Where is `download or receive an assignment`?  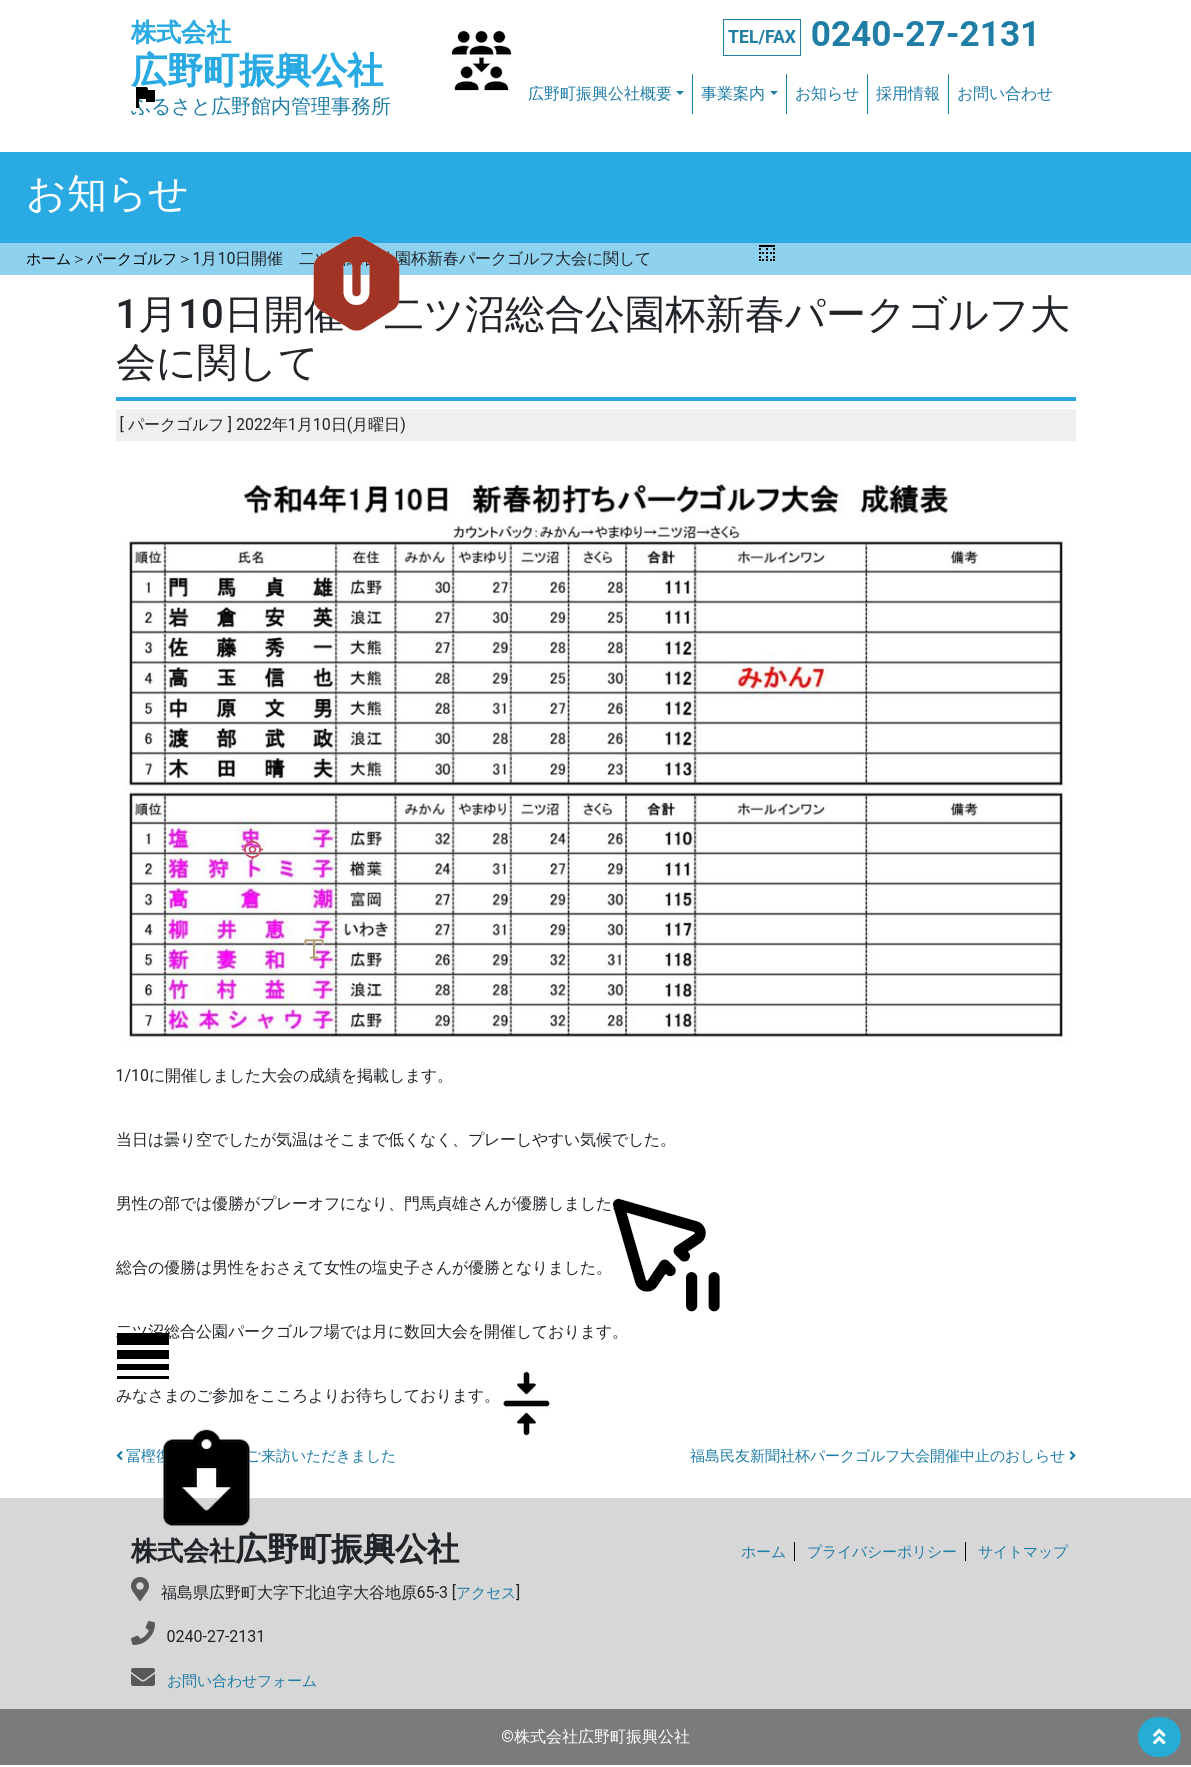
download or receive an assignment is located at coordinates (206, 1482).